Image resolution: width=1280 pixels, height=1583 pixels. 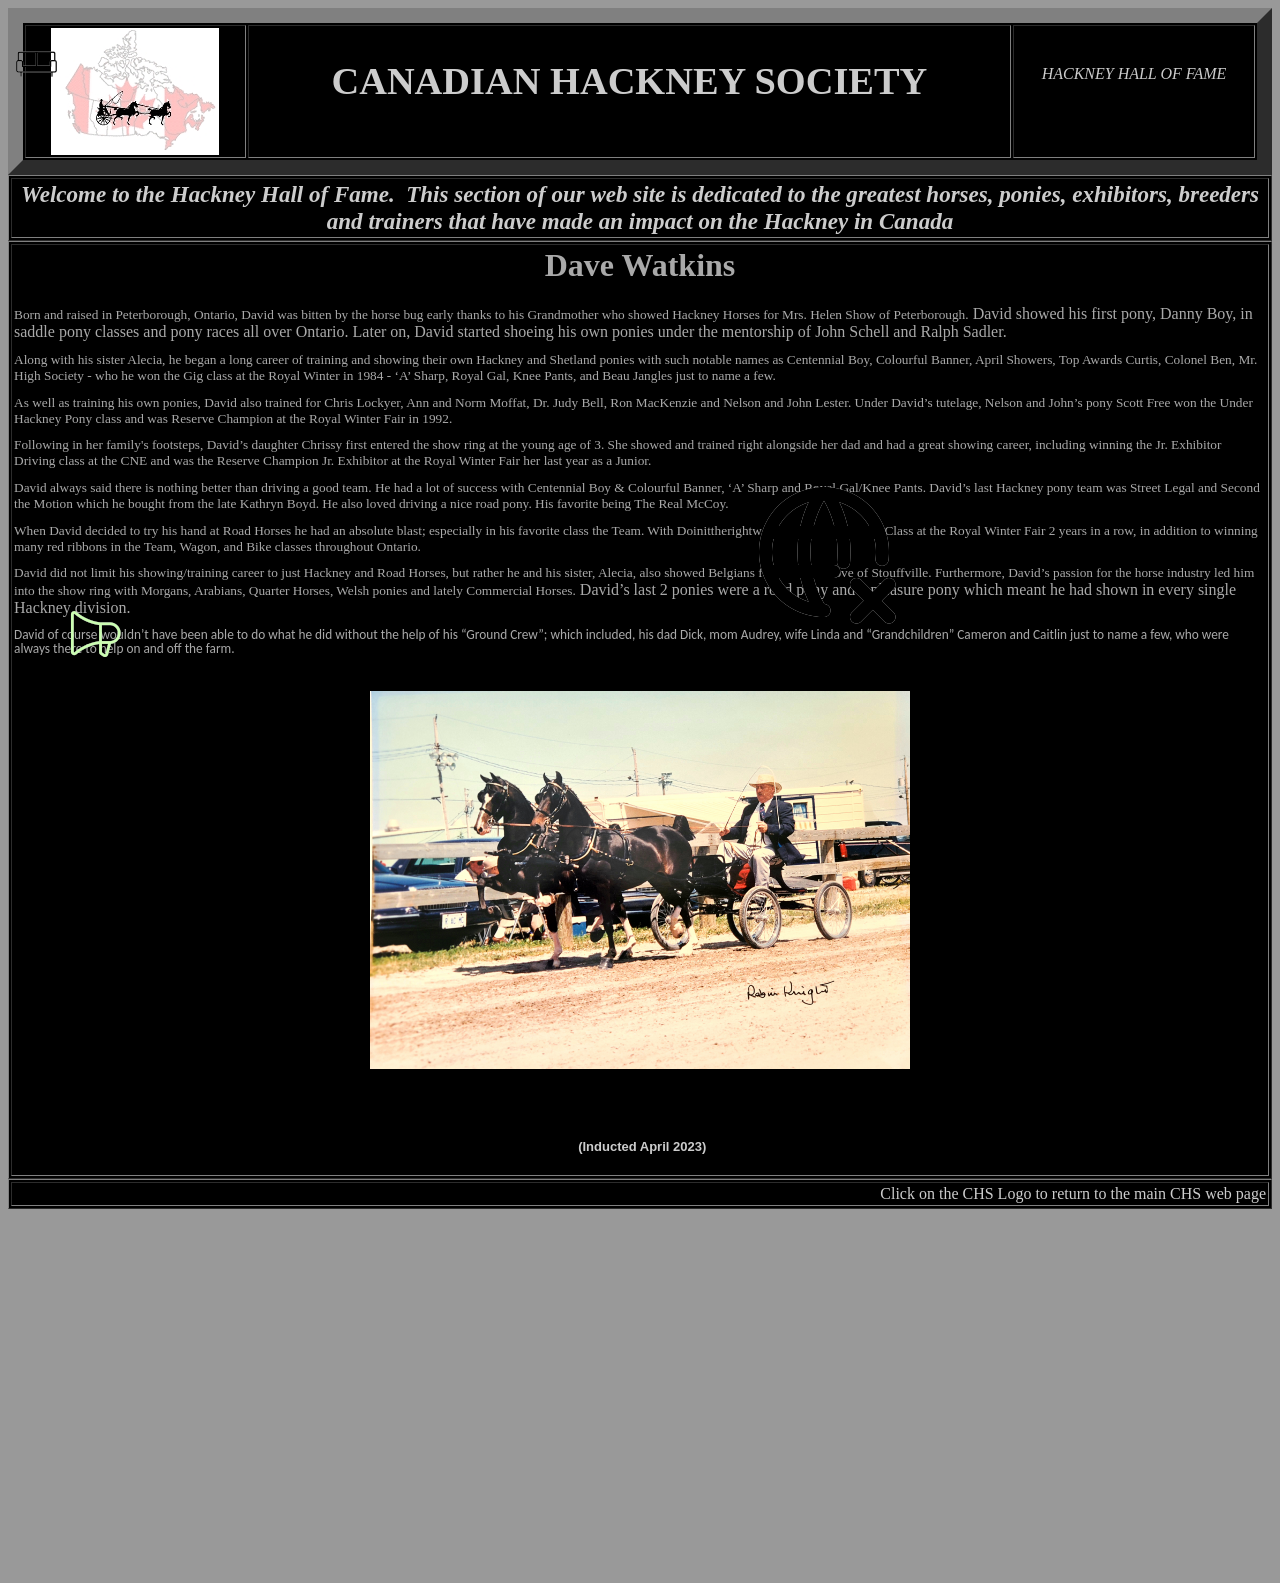 I want to click on indicates no internet connection, so click(x=824, y=552).